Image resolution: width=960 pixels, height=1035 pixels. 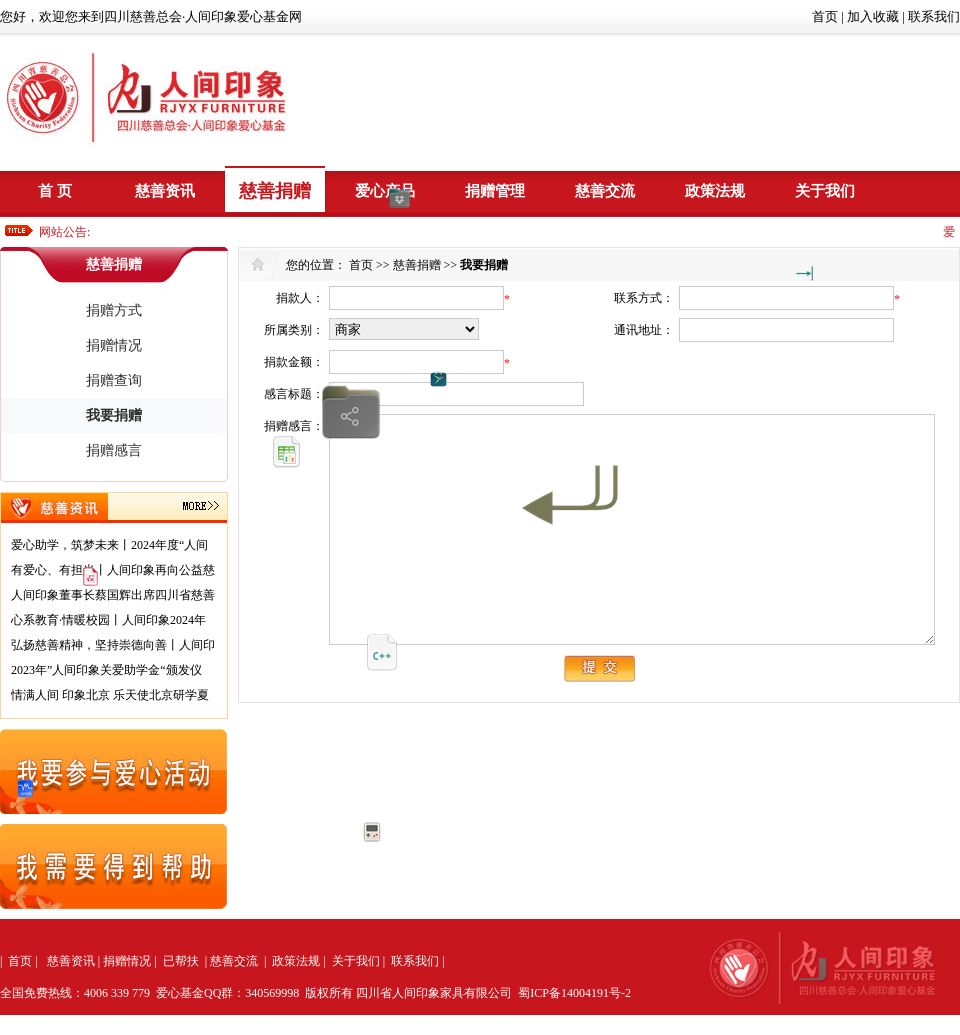 I want to click on access your public shared files folder, so click(x=351, y=412).